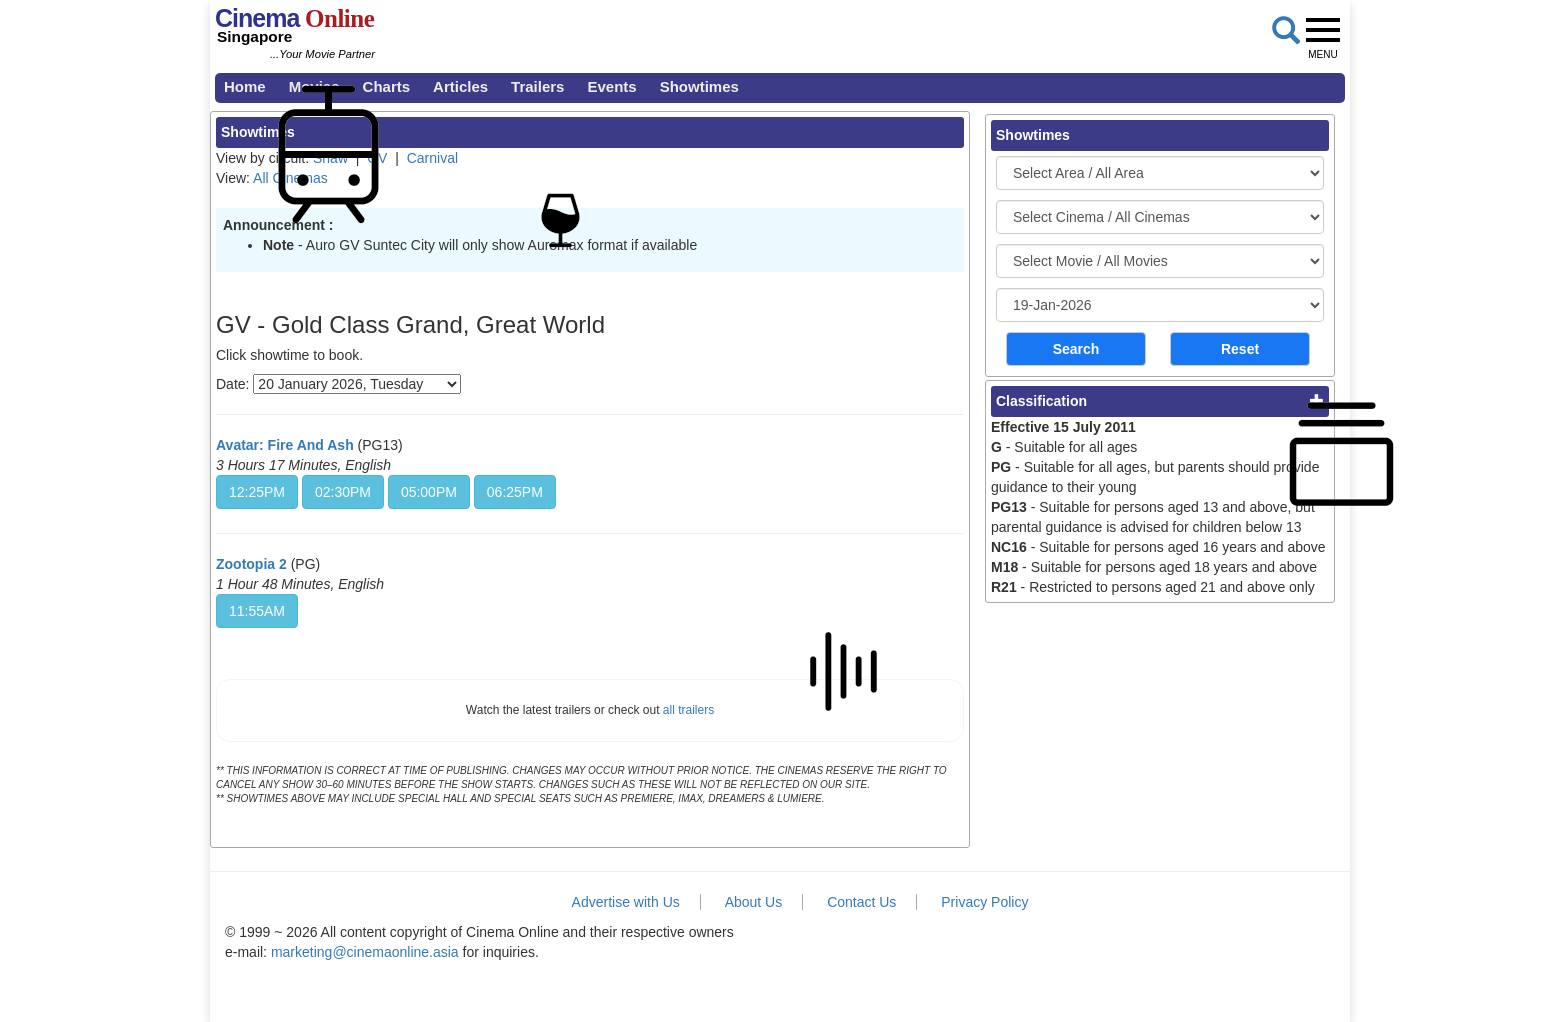 The height and width of the screenshot is (1022, 1560). Describe the element at coordinates (560, 218) in the screenshot. I see `browse wine or beverage options` at that location.